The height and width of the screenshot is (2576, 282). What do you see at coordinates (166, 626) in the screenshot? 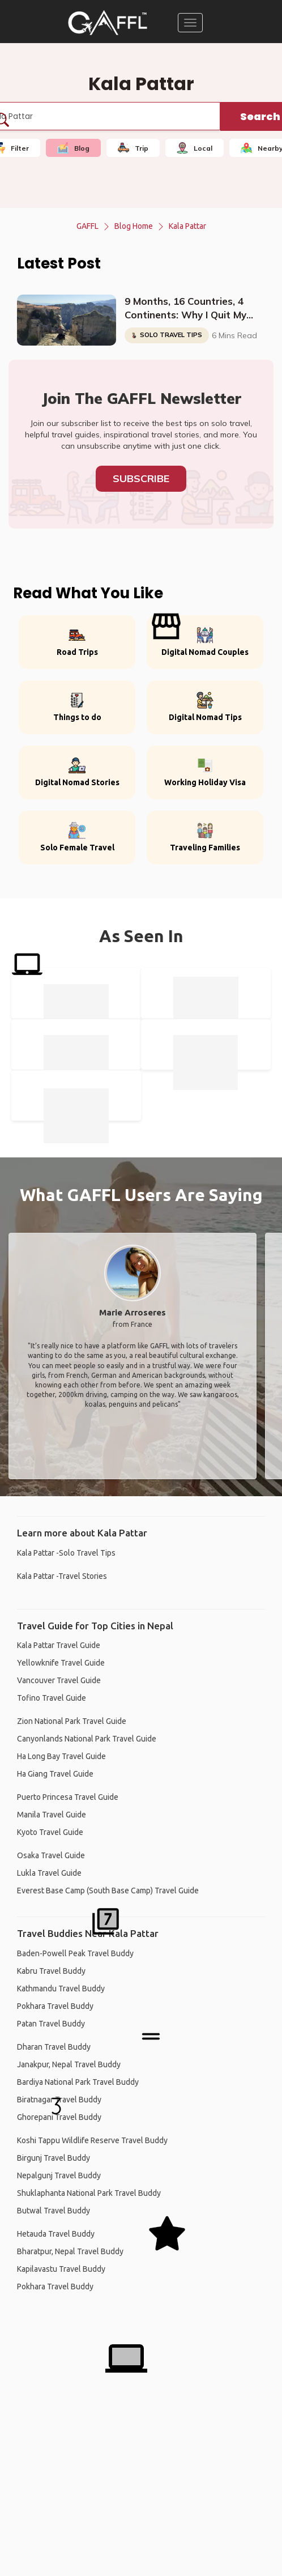
I see `browse or access the marketplace` at bounding box center [166, 626].